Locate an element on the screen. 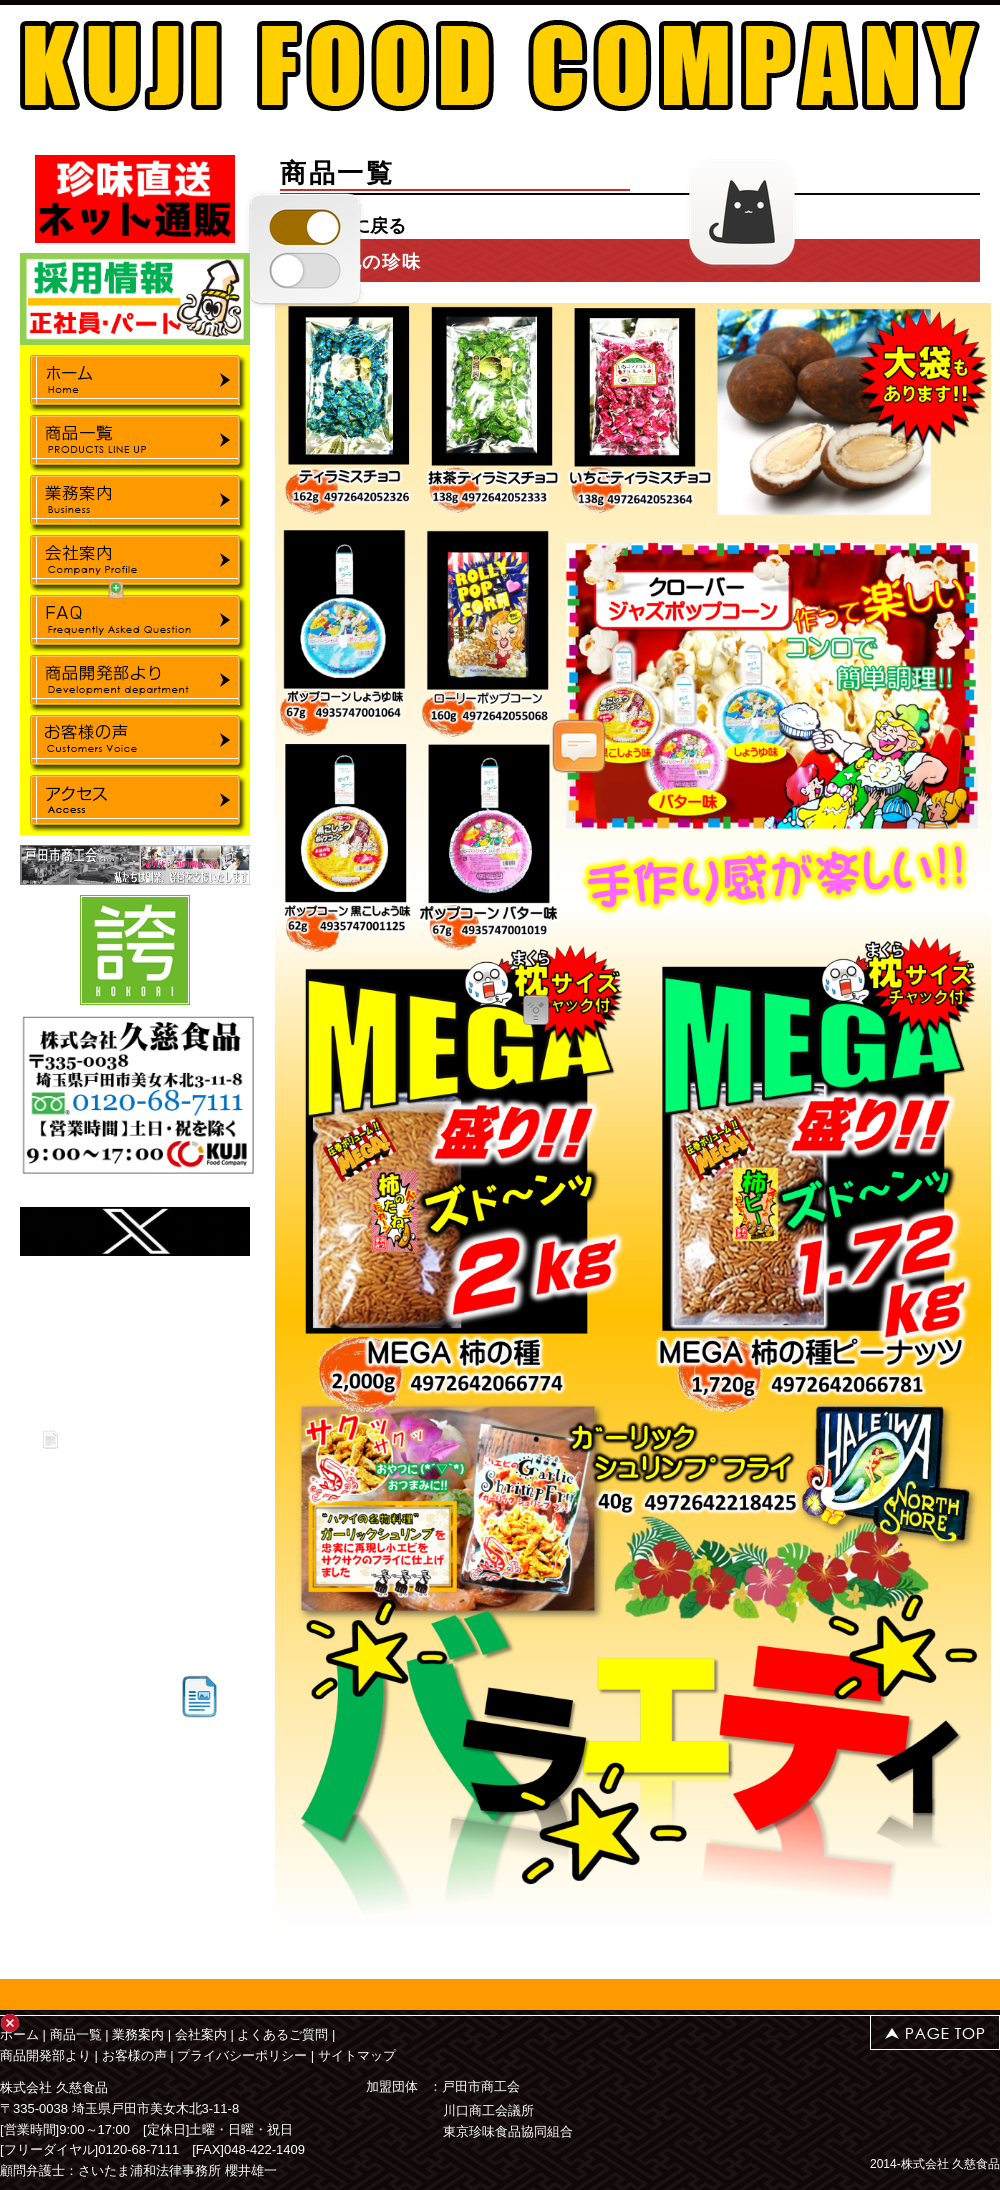  open unity tweak tool settings is located at coordinates (305, 249).